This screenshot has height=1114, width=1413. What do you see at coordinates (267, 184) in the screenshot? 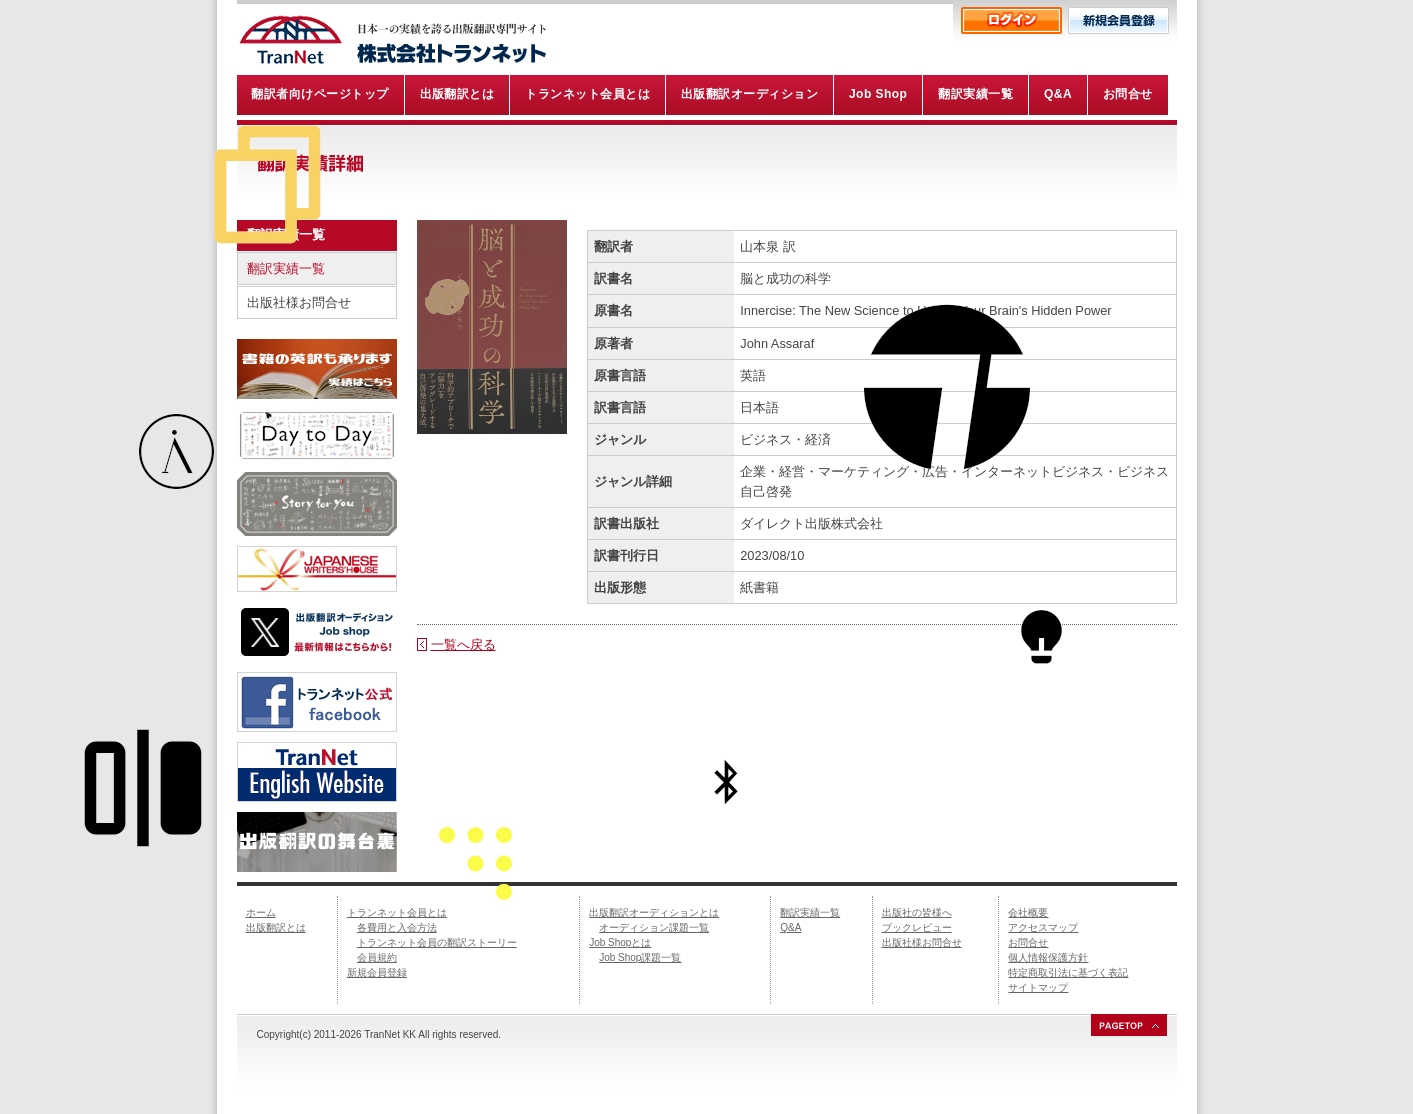
I see `copy file to clipboard` at bounding box center [267, 184].